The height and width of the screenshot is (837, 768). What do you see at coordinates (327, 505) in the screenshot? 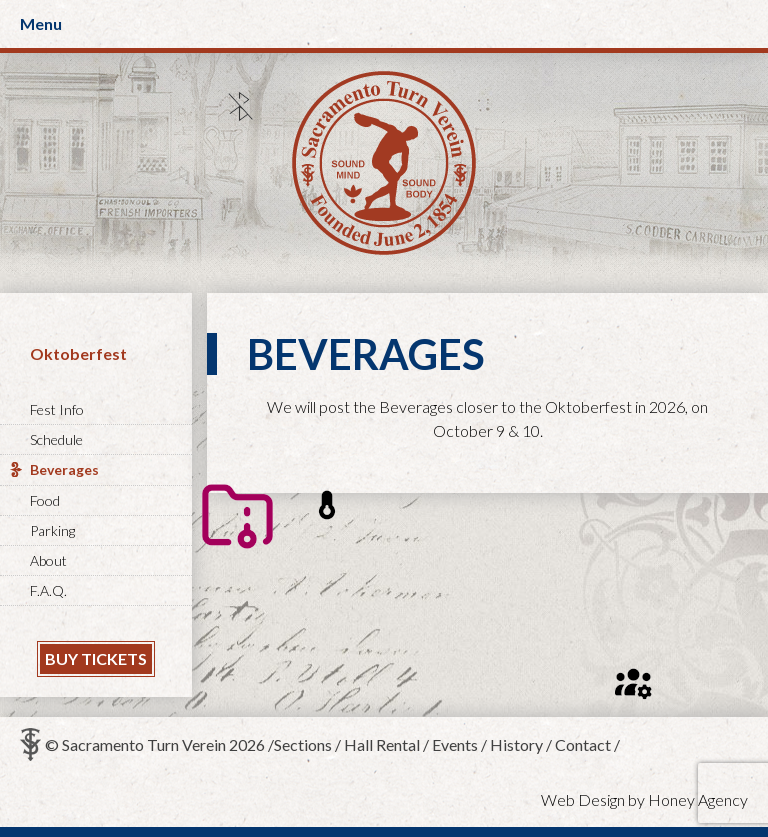
I see `indicates low temperature reading` at bounding box center [327, 505].